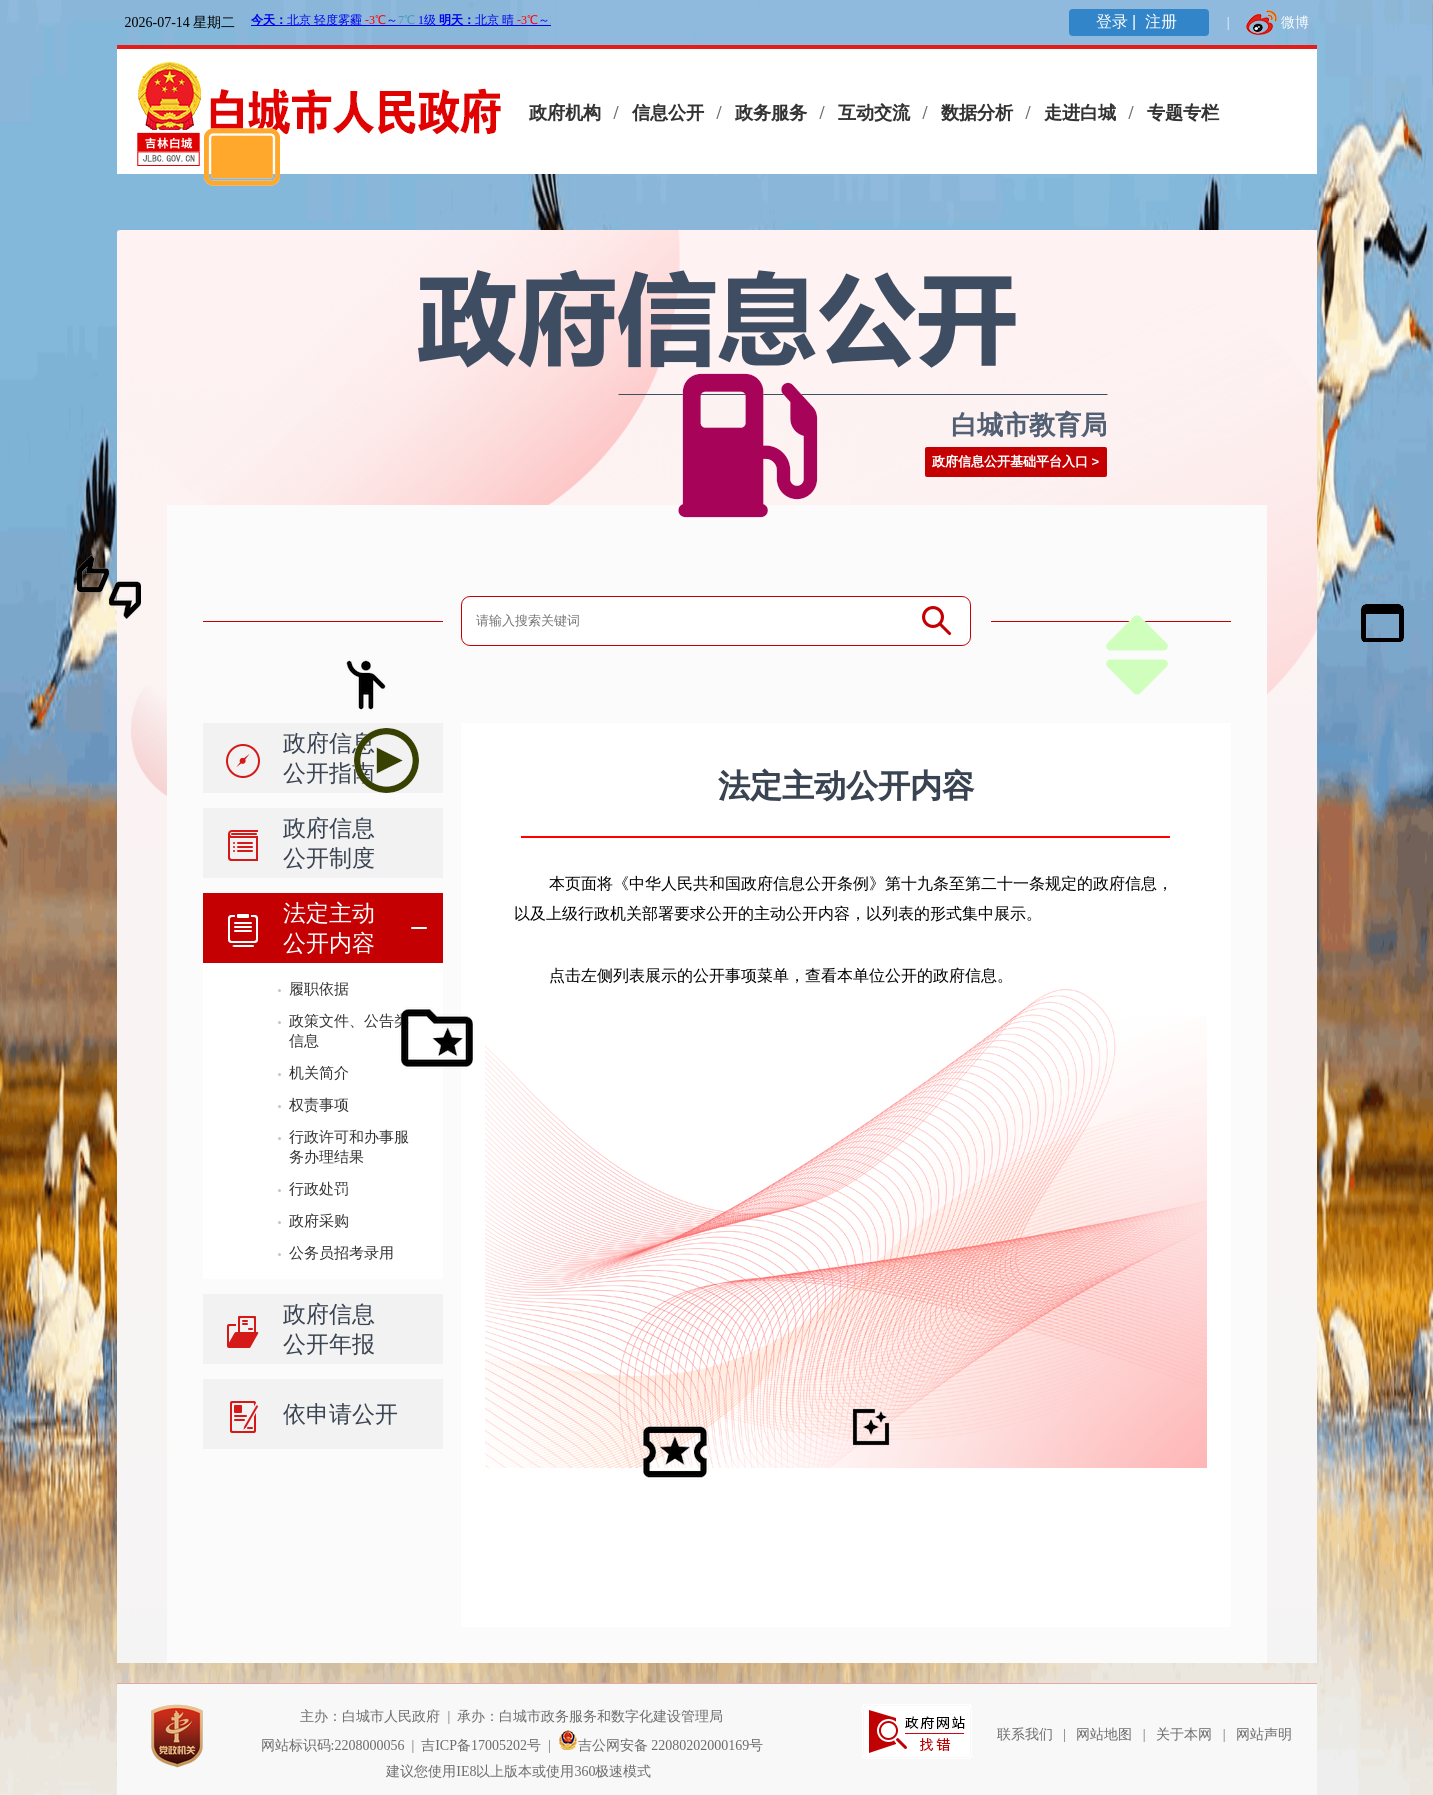 The width and height of the screenshot is (1433, 1795). What do you see at coordinates (1137, 655) in the screenshot?
I see `expand or collapse a dropdown menu` at bounding box center [1137, 655].